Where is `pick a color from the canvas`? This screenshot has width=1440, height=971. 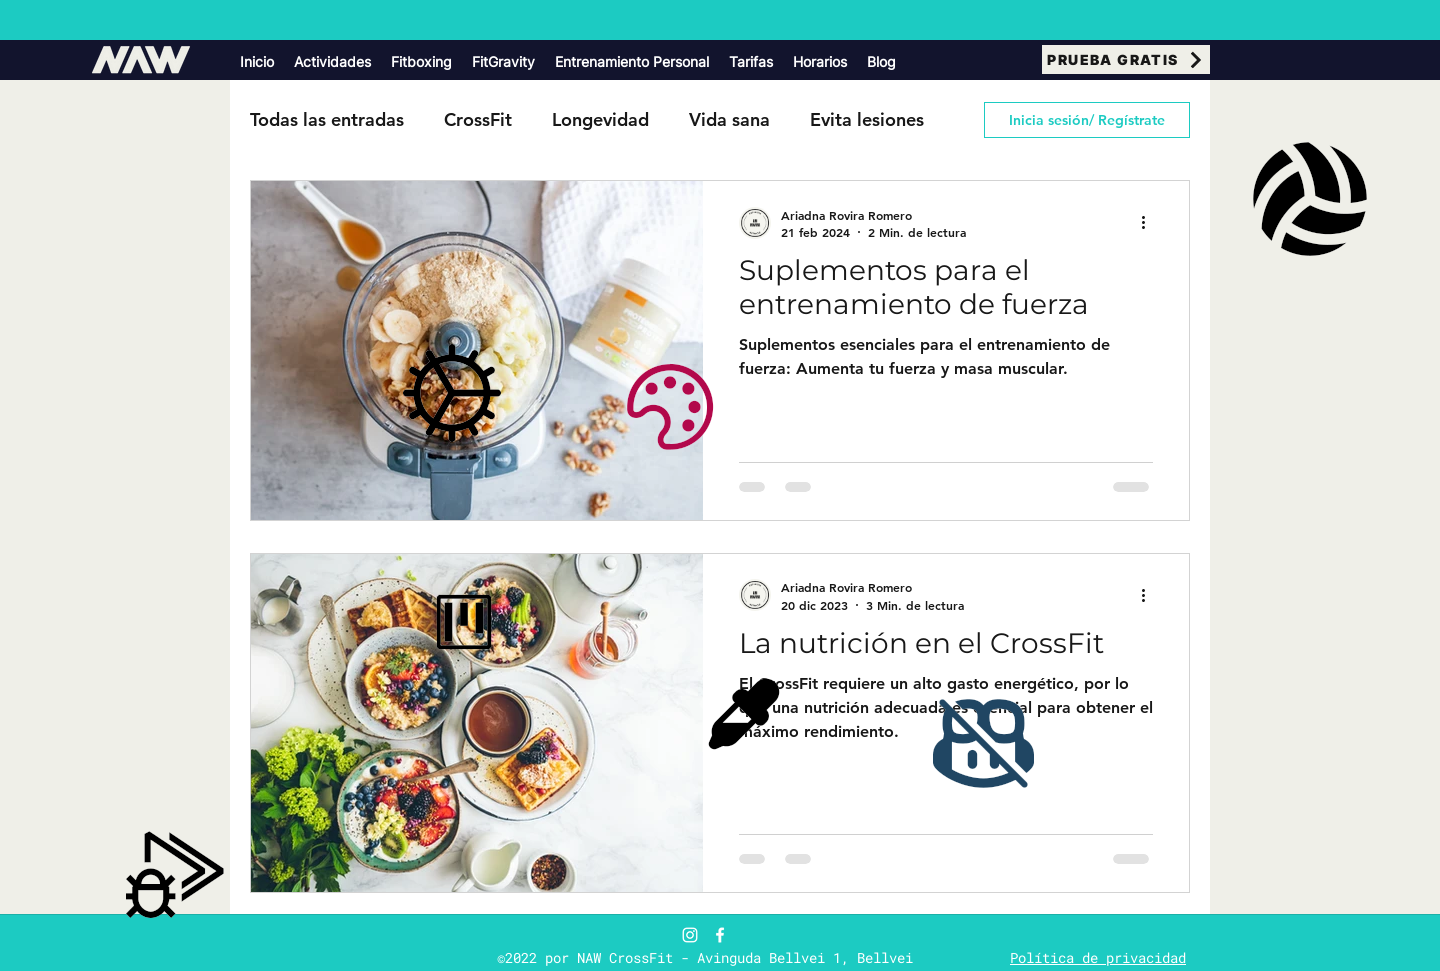
pick a color from the canvas is located at coordinates (744, 714).